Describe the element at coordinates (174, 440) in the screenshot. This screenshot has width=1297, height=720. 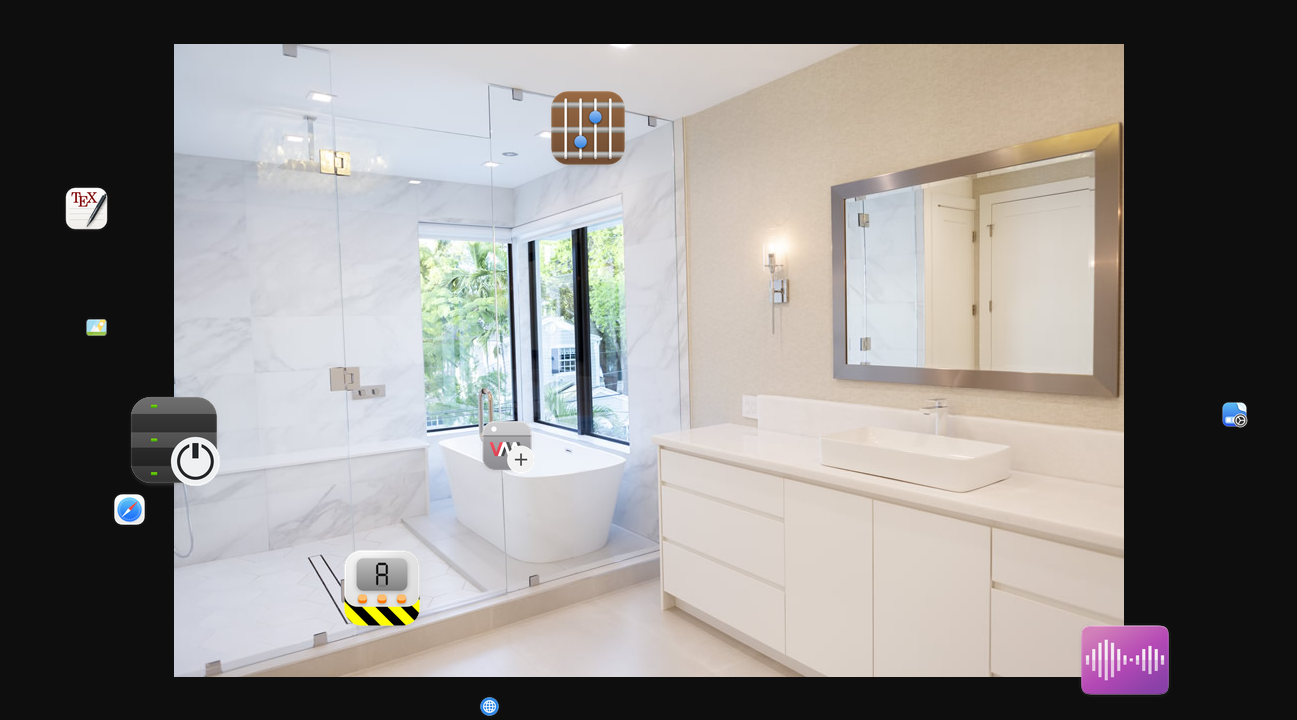
I see `configure network server boot preferences` at that location.